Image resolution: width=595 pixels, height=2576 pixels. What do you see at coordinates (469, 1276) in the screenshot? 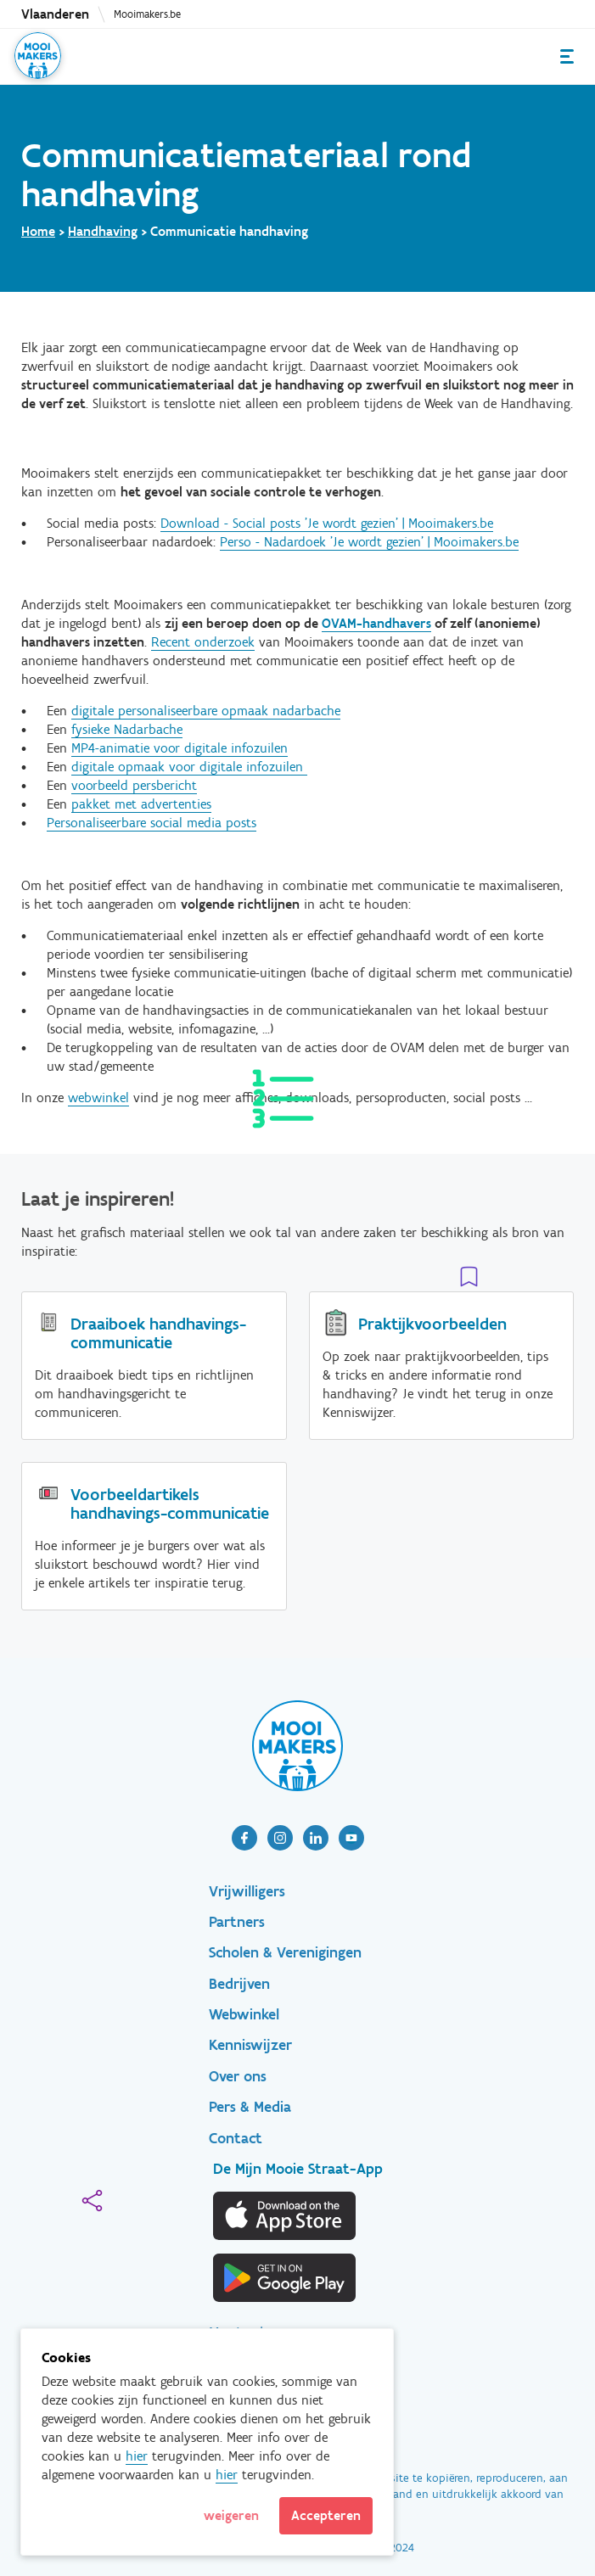
I see `save this item for later` at bounding box center [469, 1276].